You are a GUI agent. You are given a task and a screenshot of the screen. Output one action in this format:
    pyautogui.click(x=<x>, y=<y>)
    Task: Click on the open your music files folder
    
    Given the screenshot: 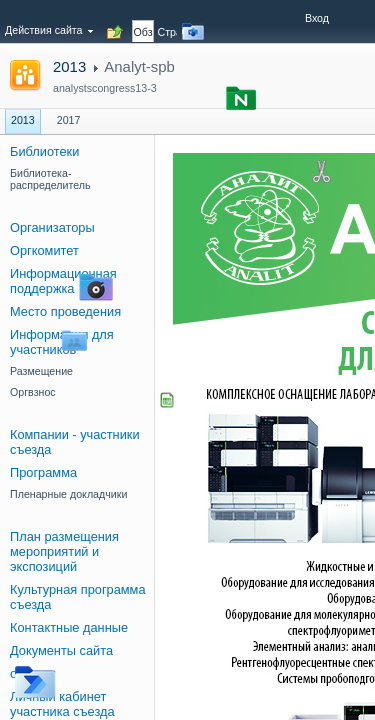 What is the action you would take?
    pyautogui.click(x=96, y=288)
    